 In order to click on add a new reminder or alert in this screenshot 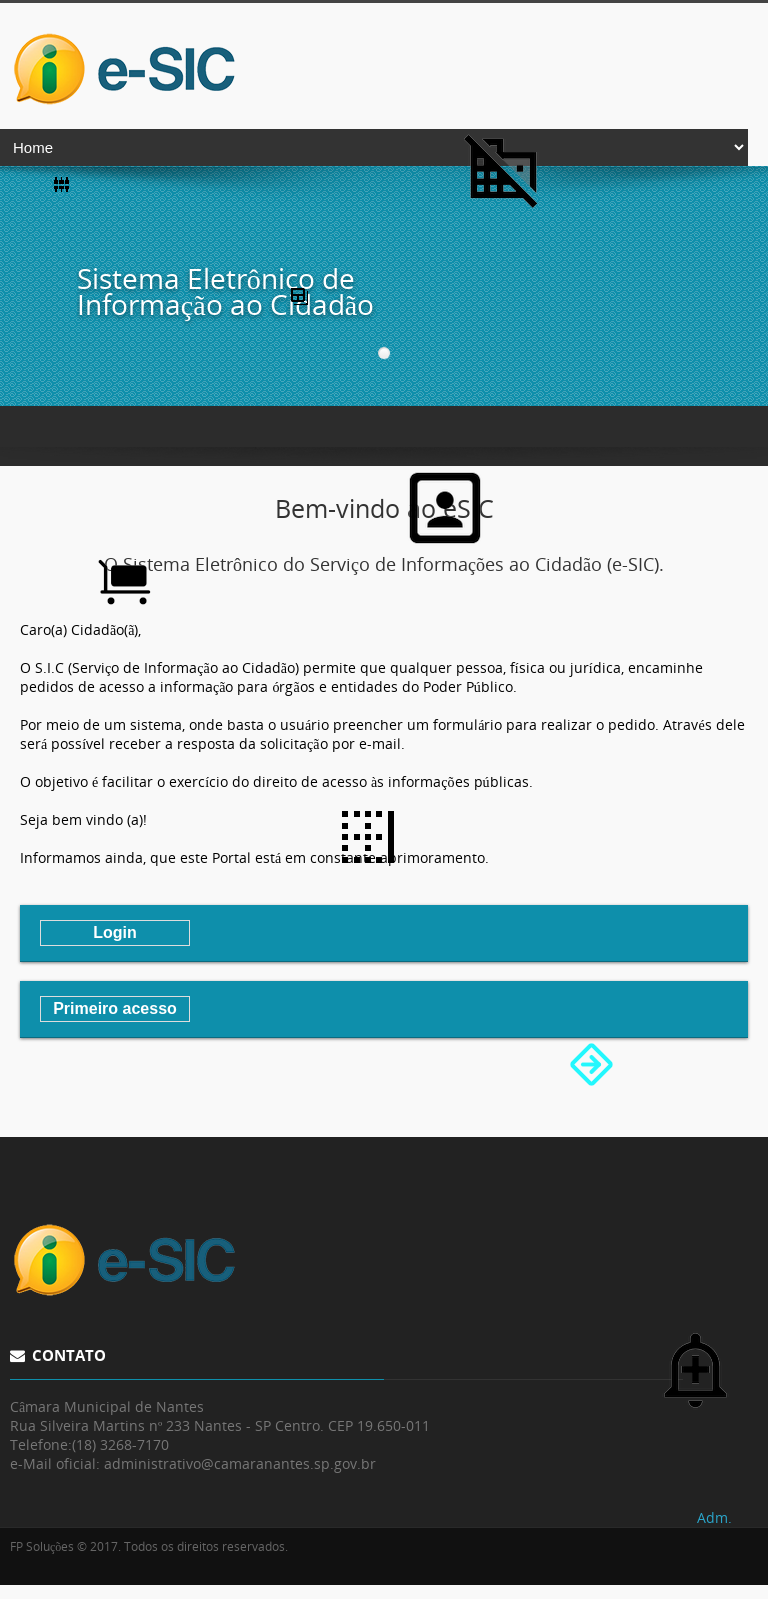, I will do `click(695, 1369)`.